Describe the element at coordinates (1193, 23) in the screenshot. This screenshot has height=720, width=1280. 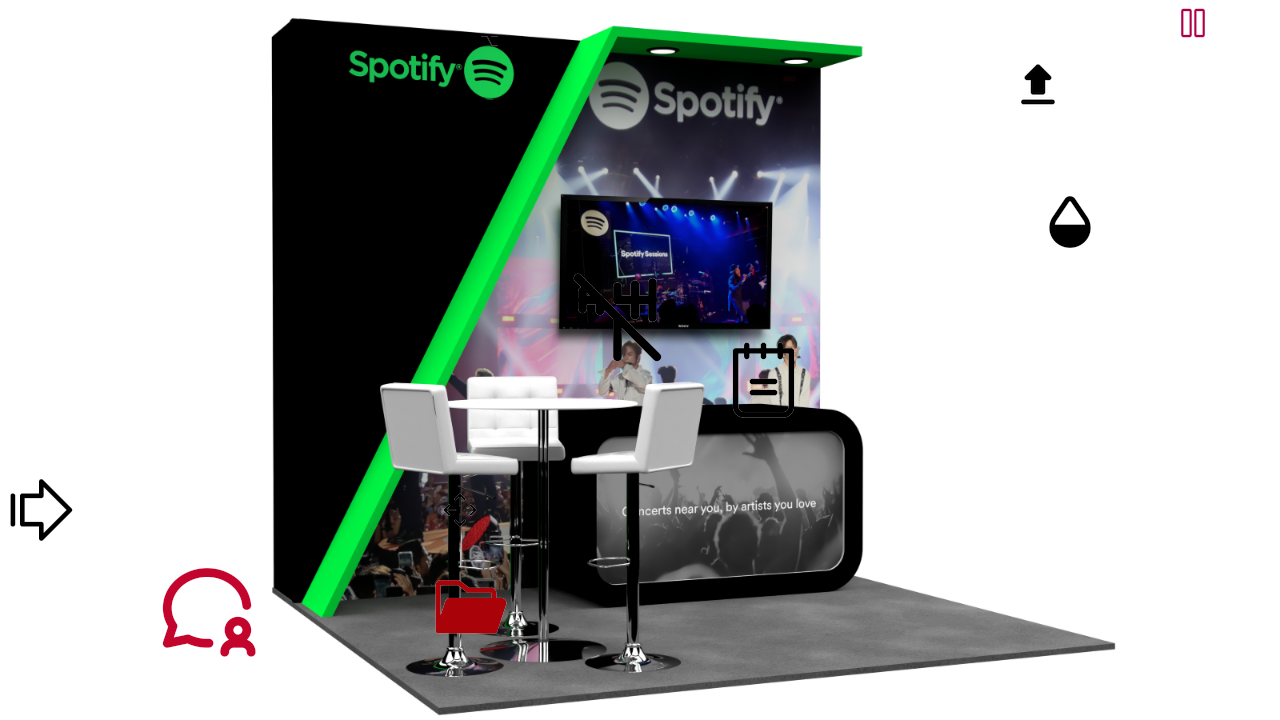
I see `switch to column view layout` at that location.